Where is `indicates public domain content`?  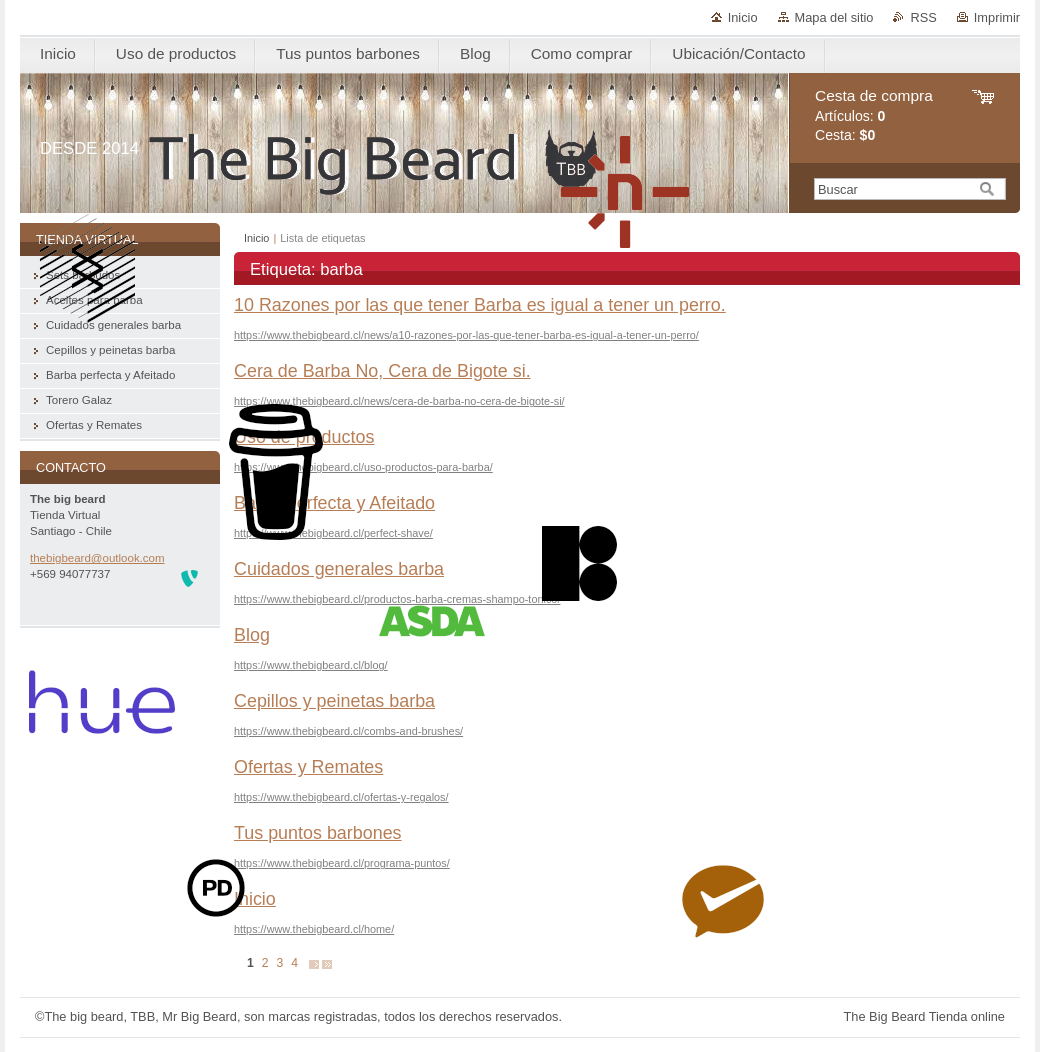 indicates public domain content is located at coordinates (216, 888).